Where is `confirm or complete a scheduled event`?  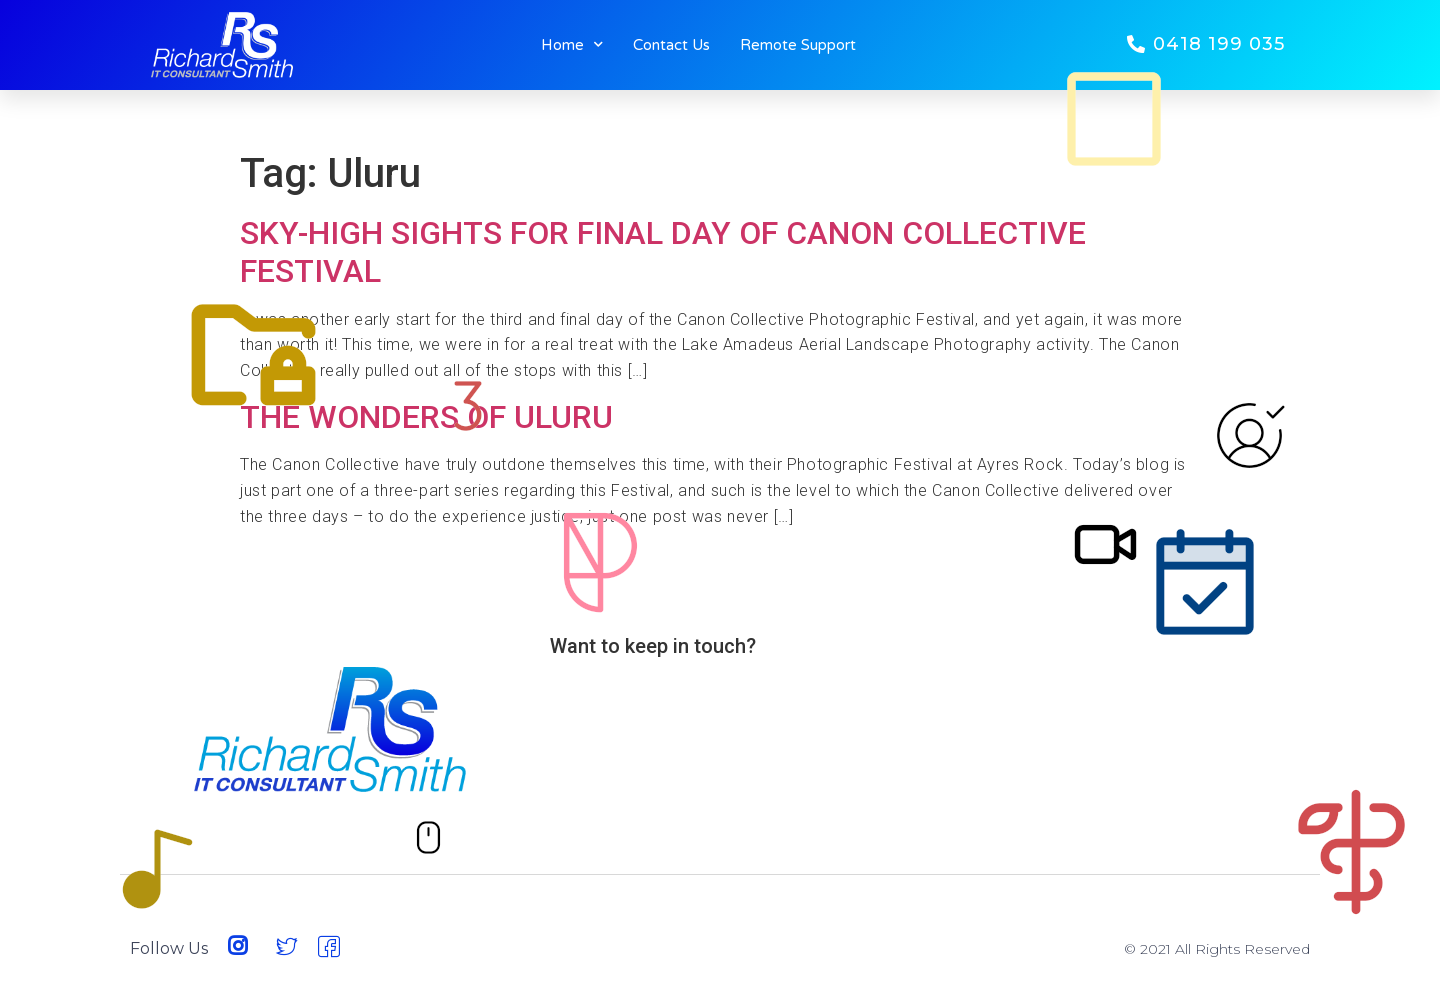
confirm or complete a scheduled event is located at coordinates (1205, 586).